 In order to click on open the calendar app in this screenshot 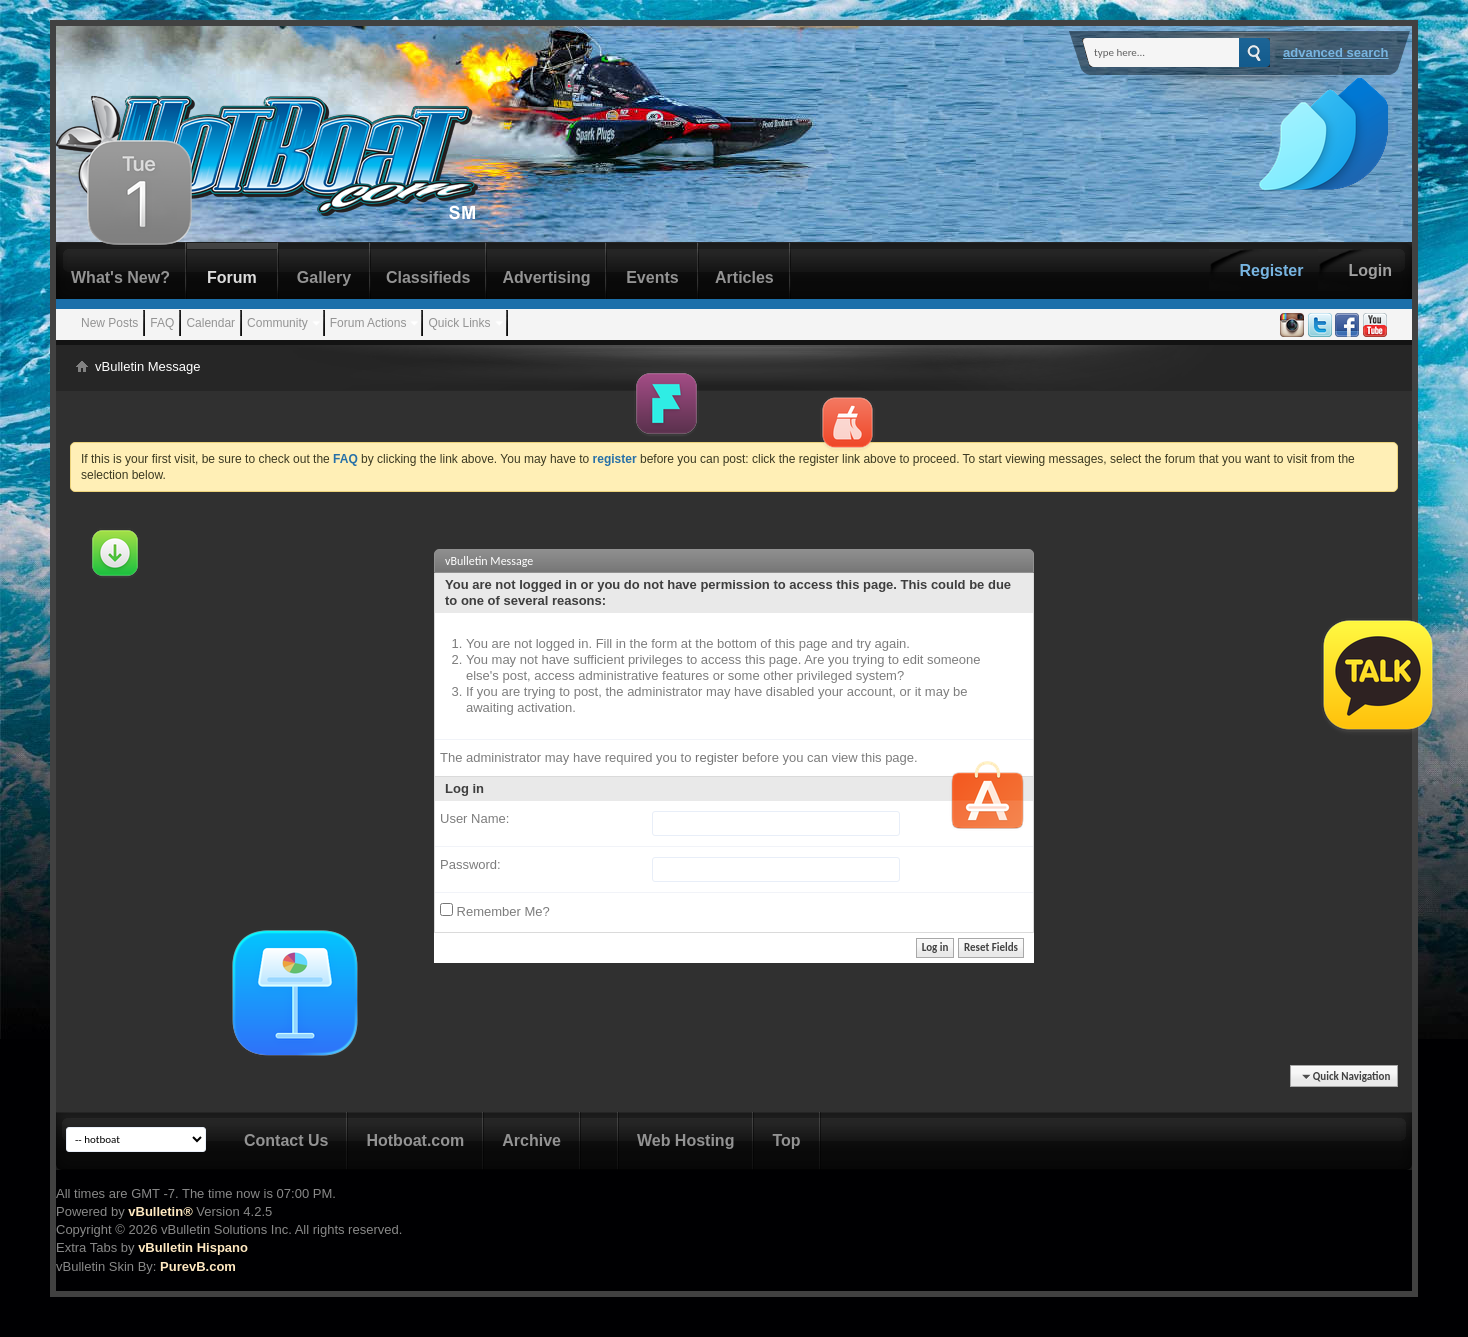, I will do `click(139, 192)`.